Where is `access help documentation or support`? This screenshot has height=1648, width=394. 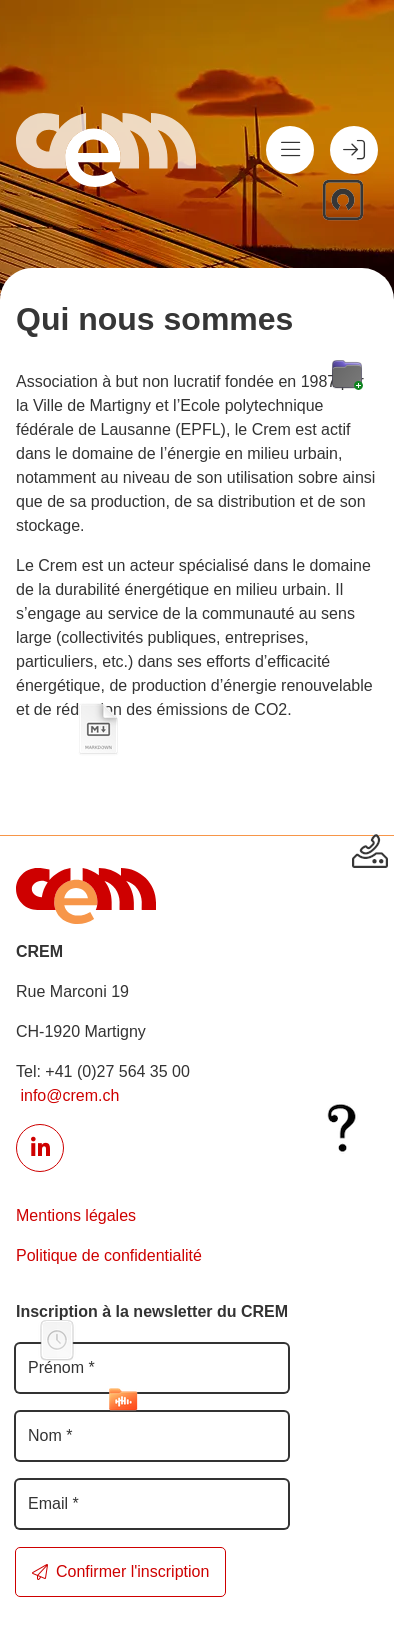 access help documentation or support is located at coordinates (343, 1129).